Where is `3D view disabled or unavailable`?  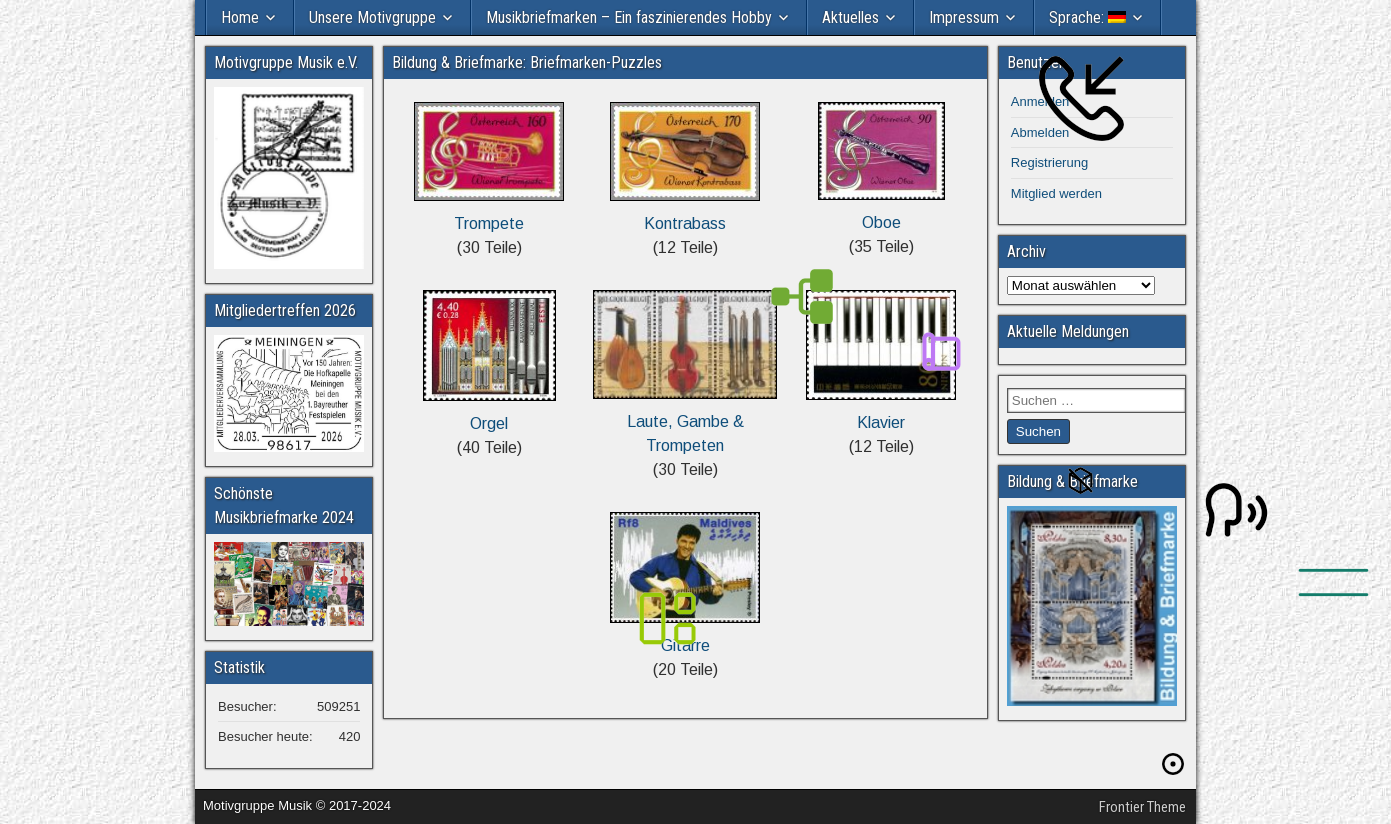
3D view disabled or unavailable is located at coordinates (1080, 480).